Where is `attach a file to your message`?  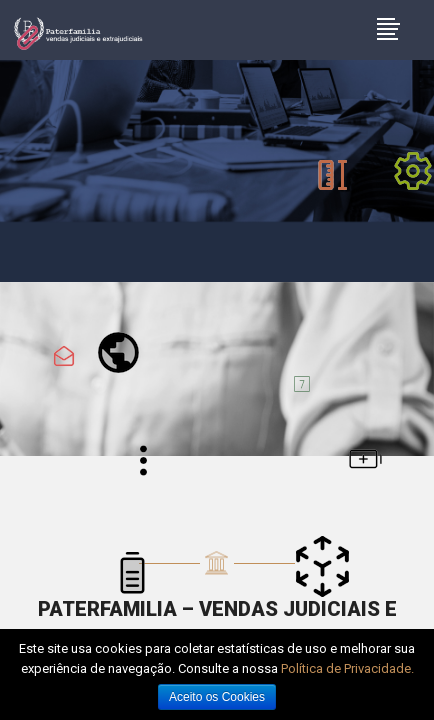 attach a file to your message is located at coordinates (28, 37).